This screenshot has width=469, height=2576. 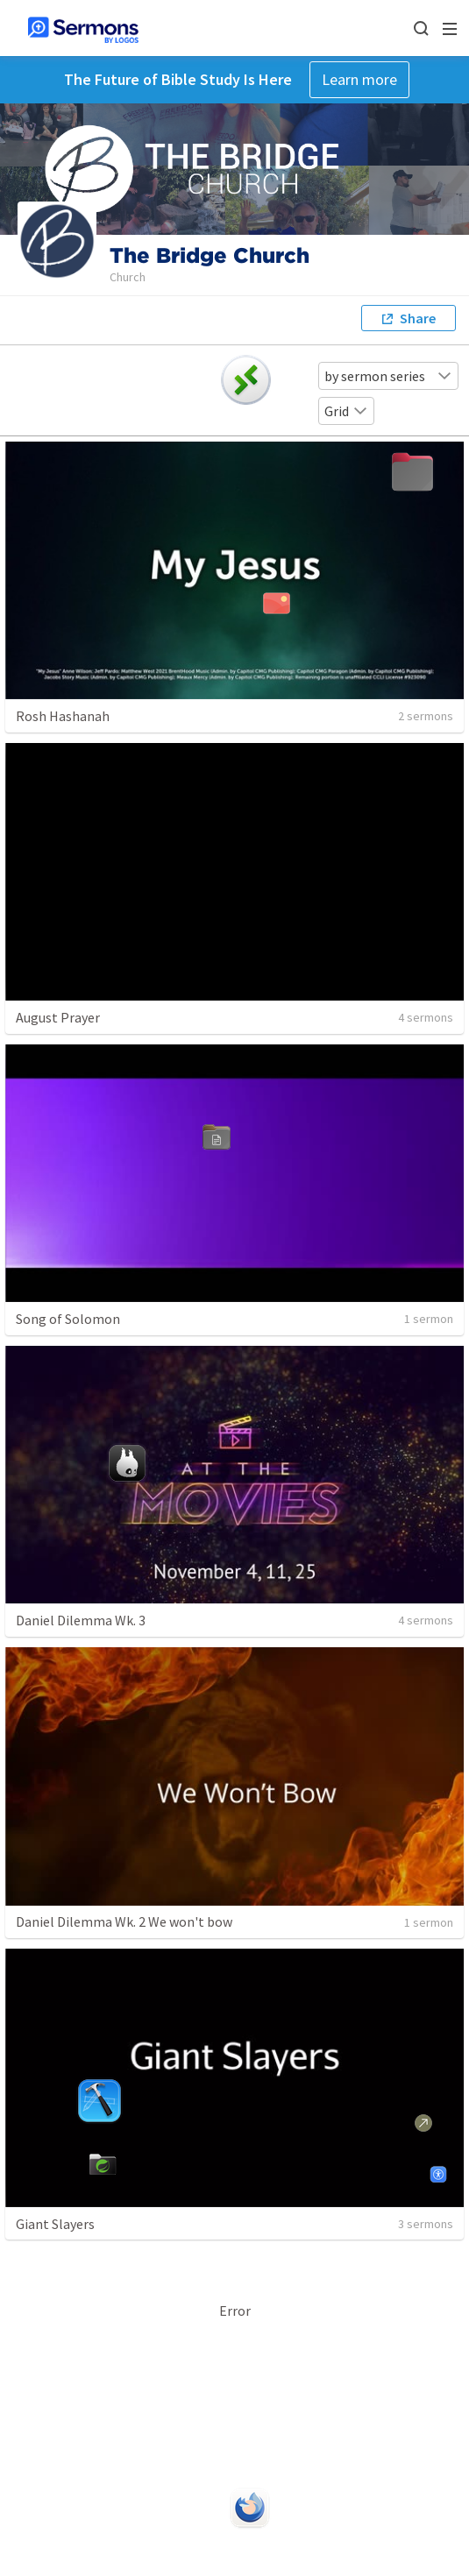 I want to click on open spring framework project files, so click(x=103, y=2165).